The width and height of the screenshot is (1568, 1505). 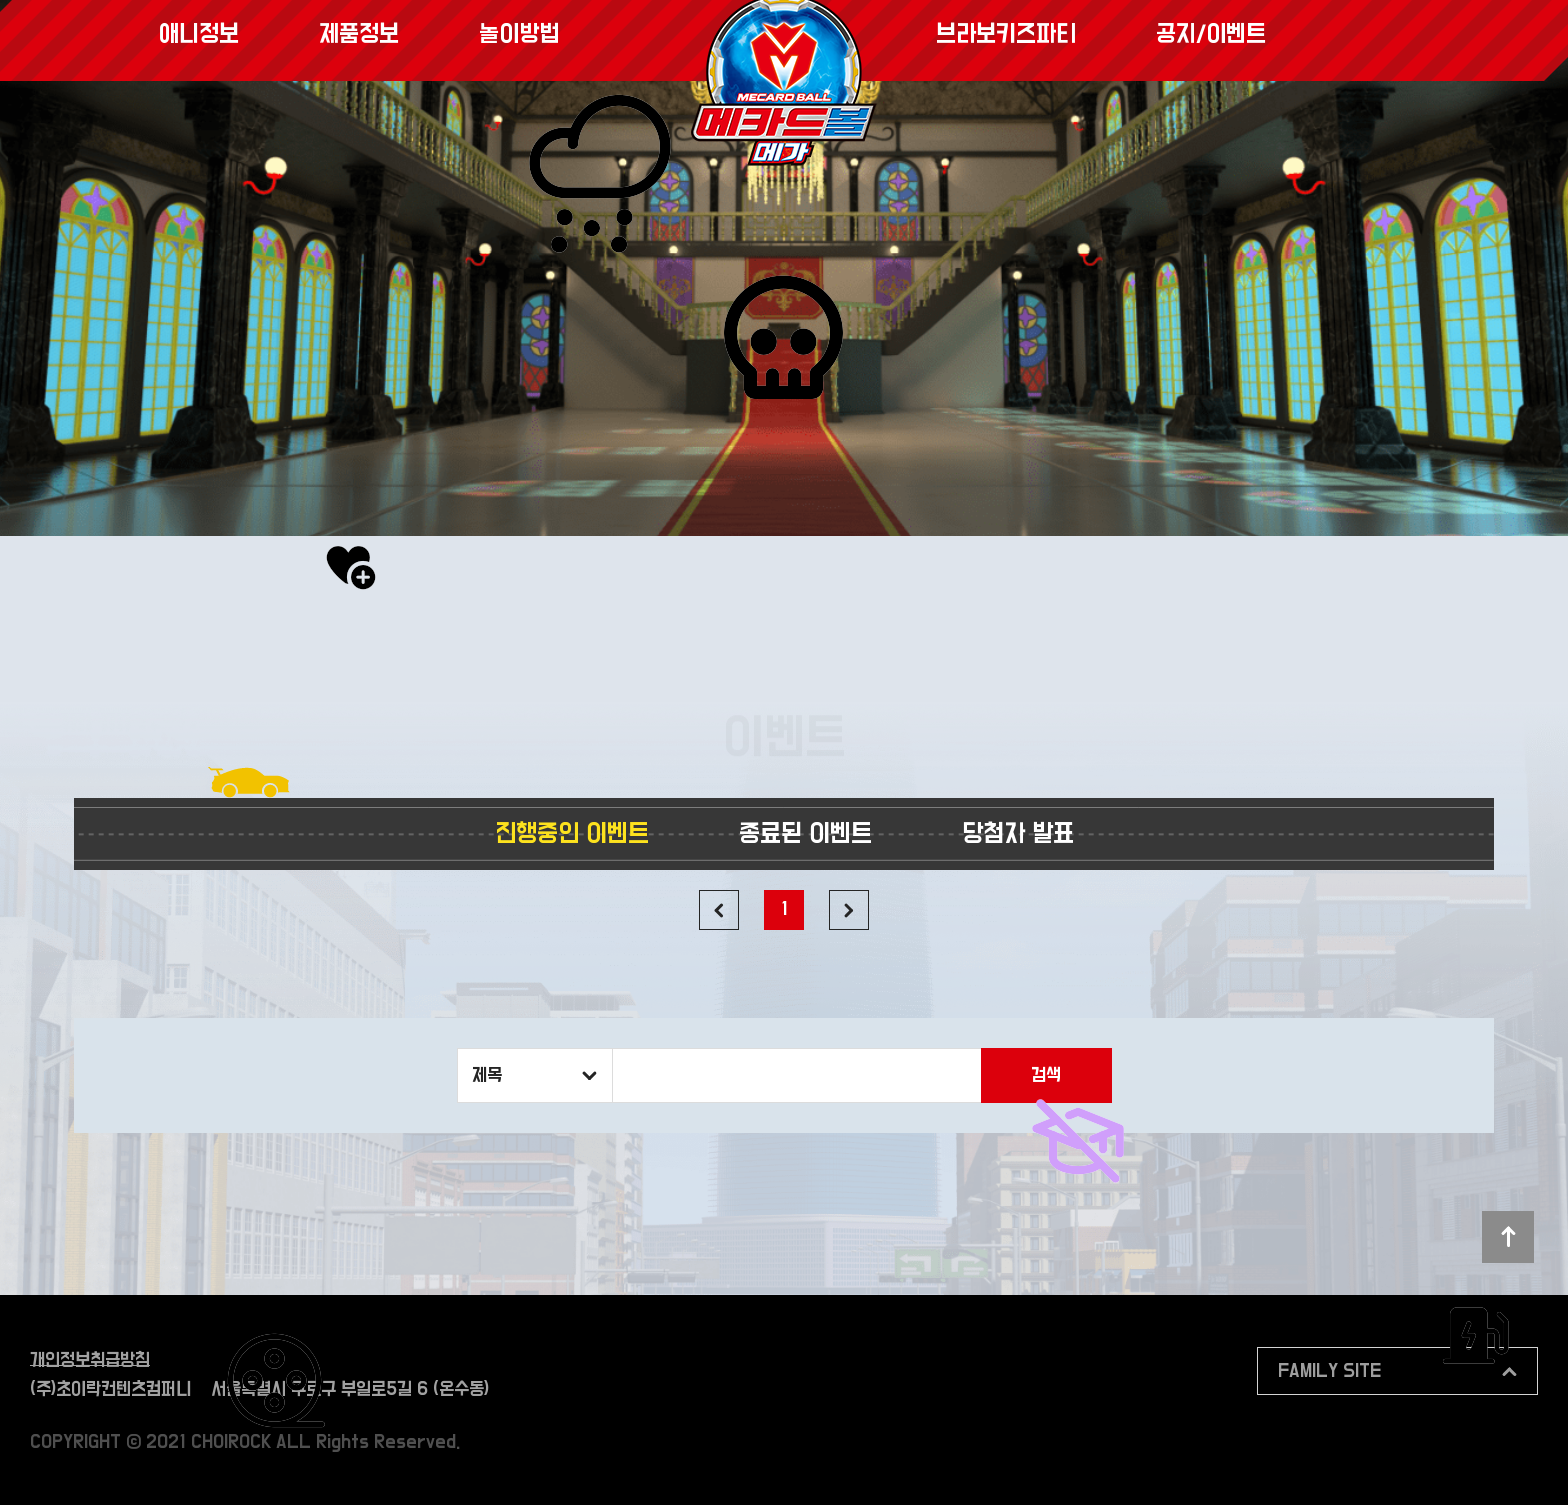 What do you see at coordinates (600, 171) in the screenshot?
I see `indicates snowy weather conditions` at bounding box center [600, 171].